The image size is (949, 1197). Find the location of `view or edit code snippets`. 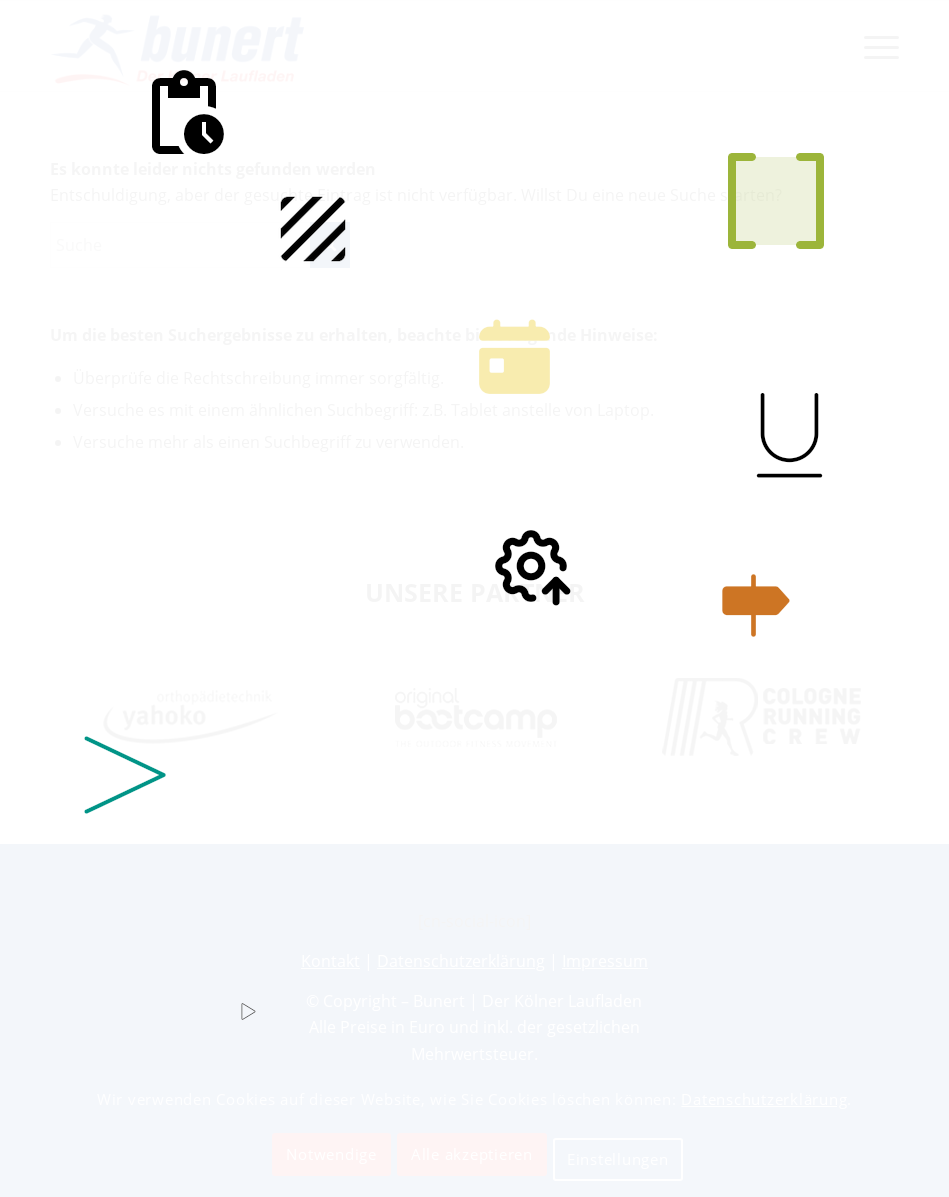

view or edit code snippets is located at coordinates (776, 201).